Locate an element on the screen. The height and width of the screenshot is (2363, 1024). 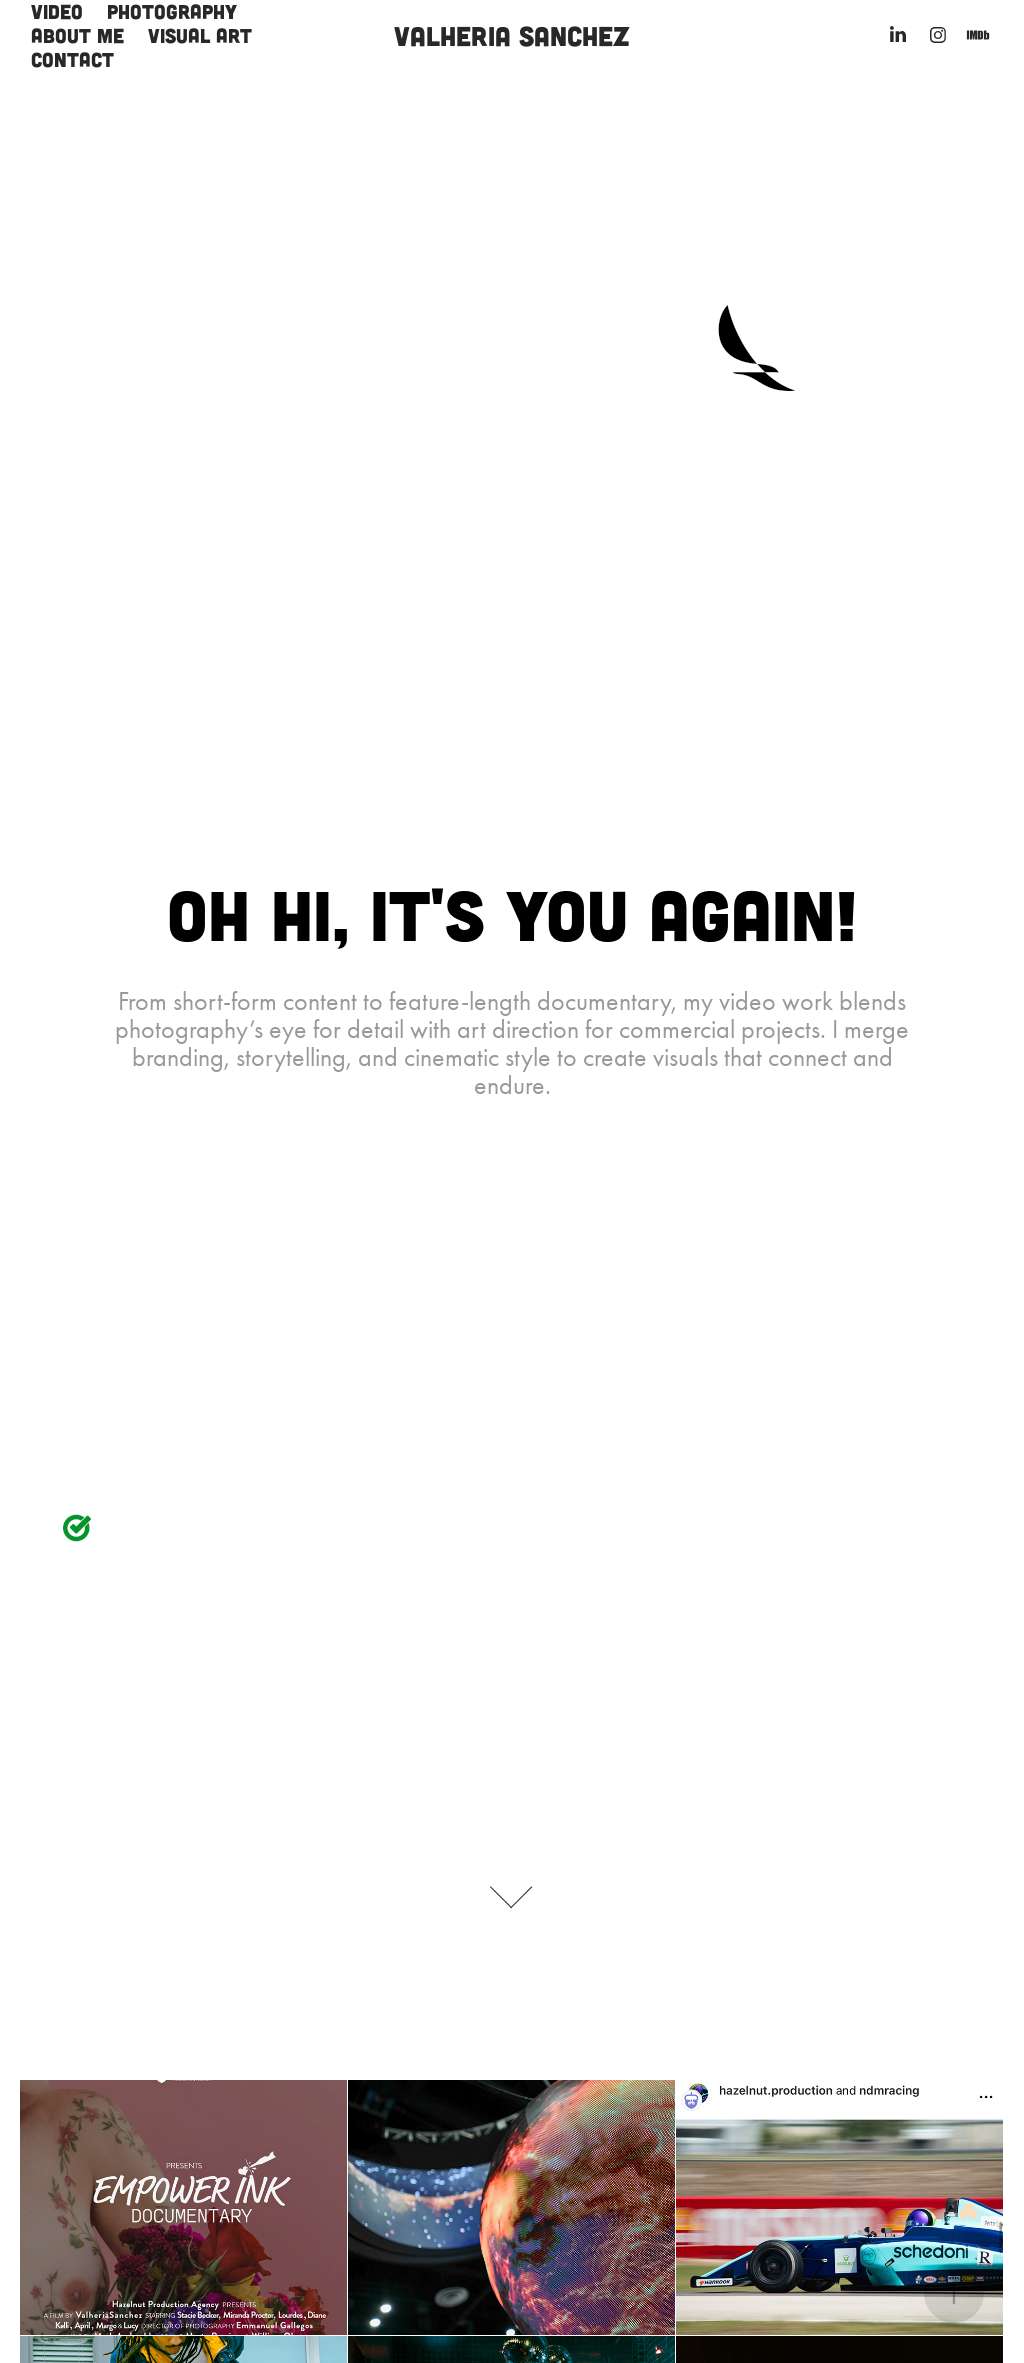
avianca airline app or website is located at coordinates (757, 348).